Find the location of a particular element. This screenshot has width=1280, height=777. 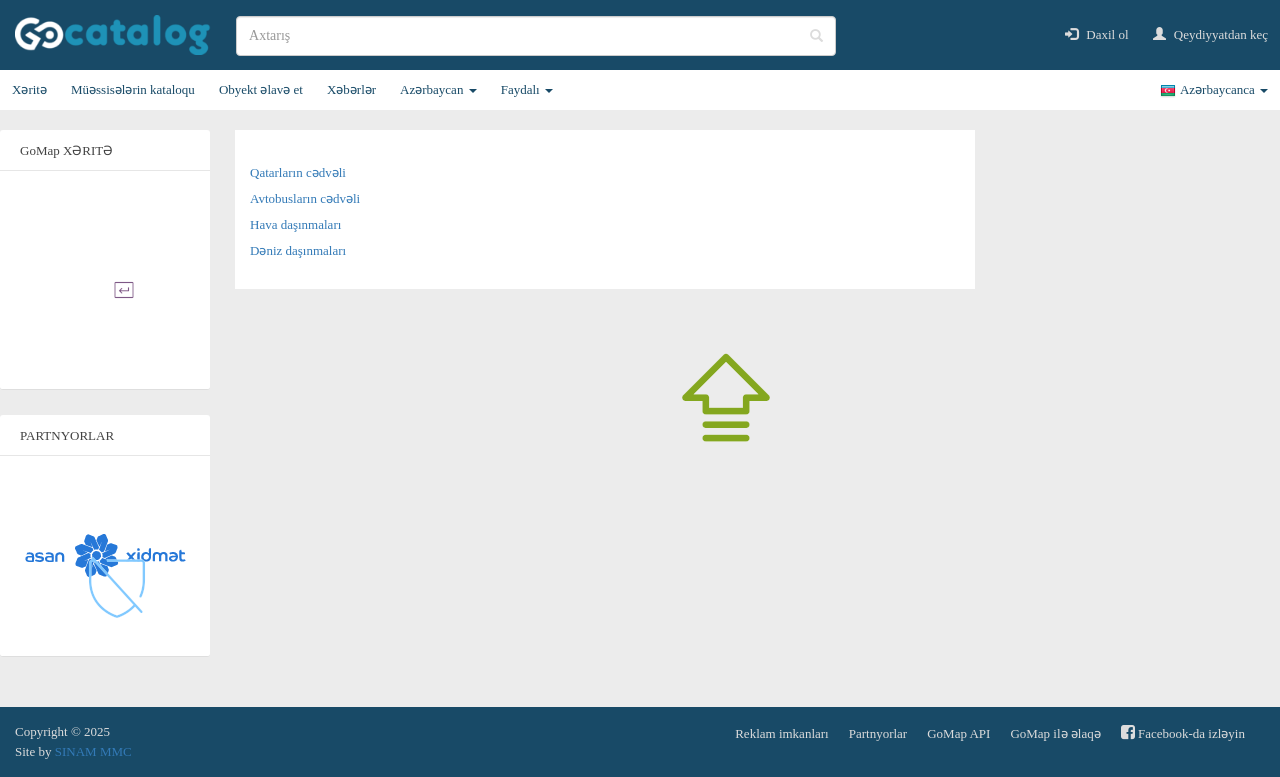

press enter or return key is located at coordinates (124, 290).